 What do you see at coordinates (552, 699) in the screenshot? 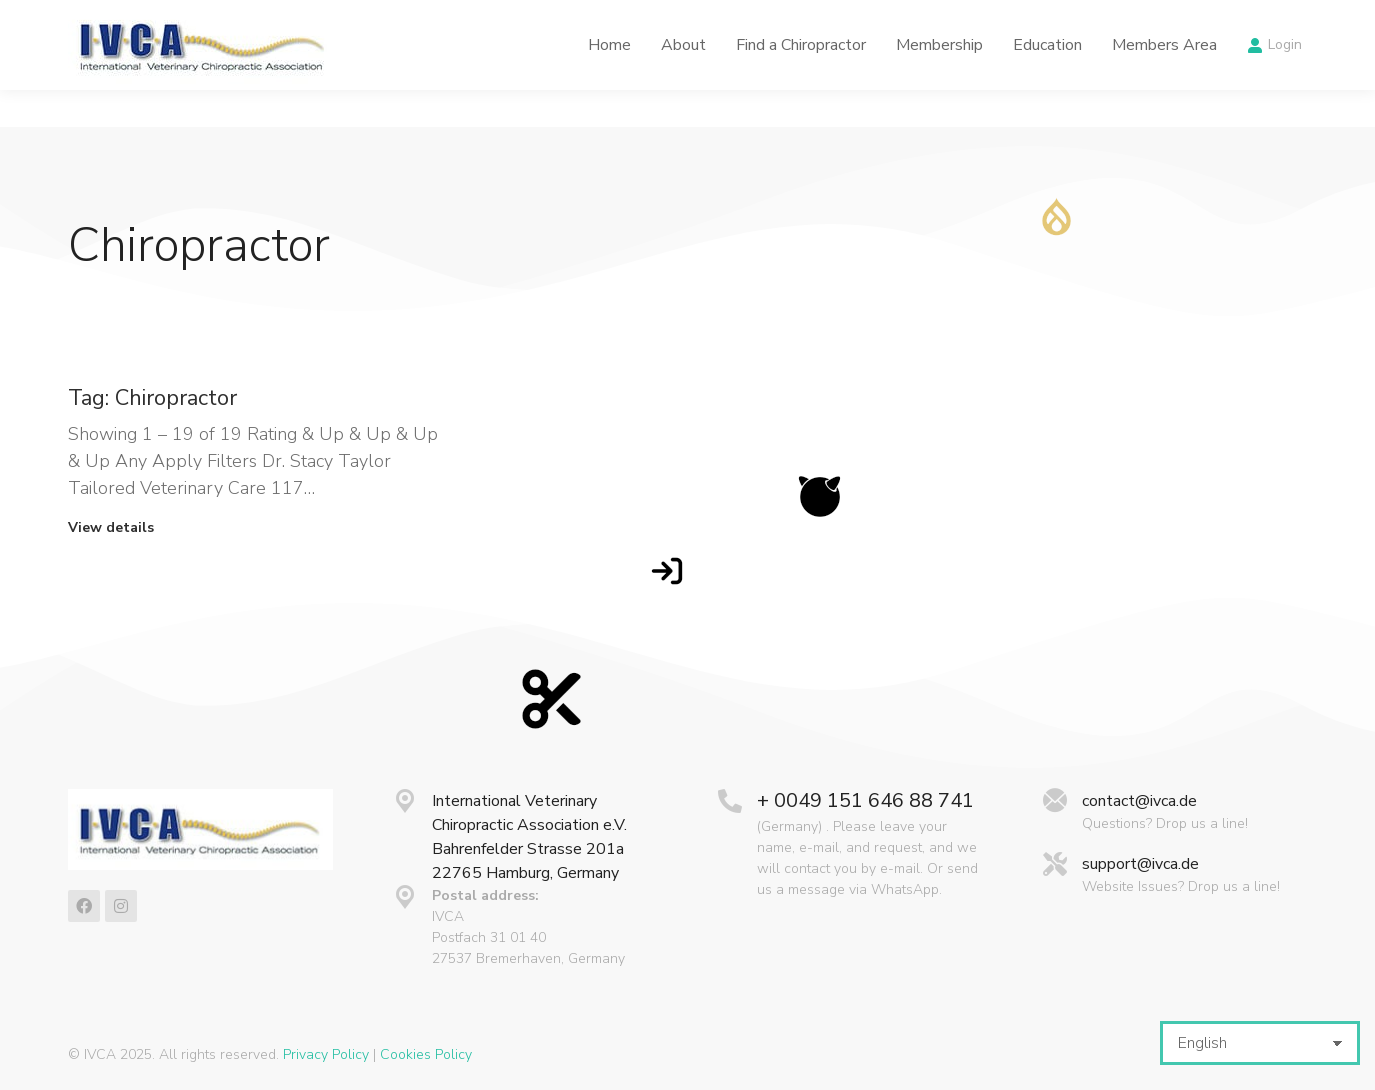
I see `cut selected content` at bounding box center [552, 699].